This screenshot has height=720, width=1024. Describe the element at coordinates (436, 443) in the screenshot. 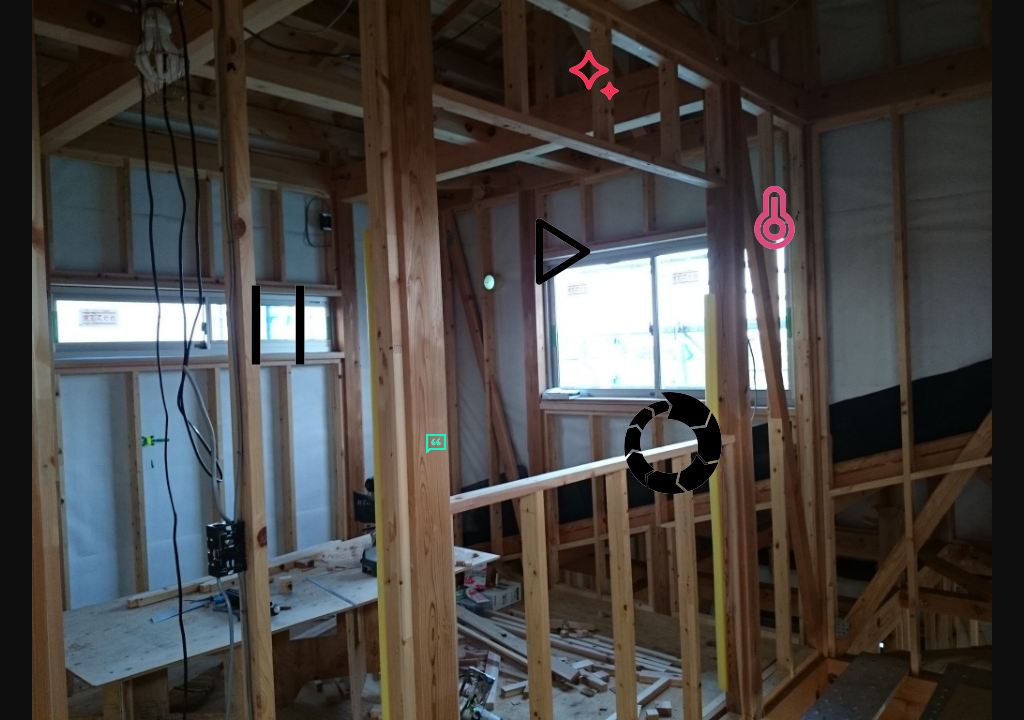

I see `view quoted messages or replies` at that location.